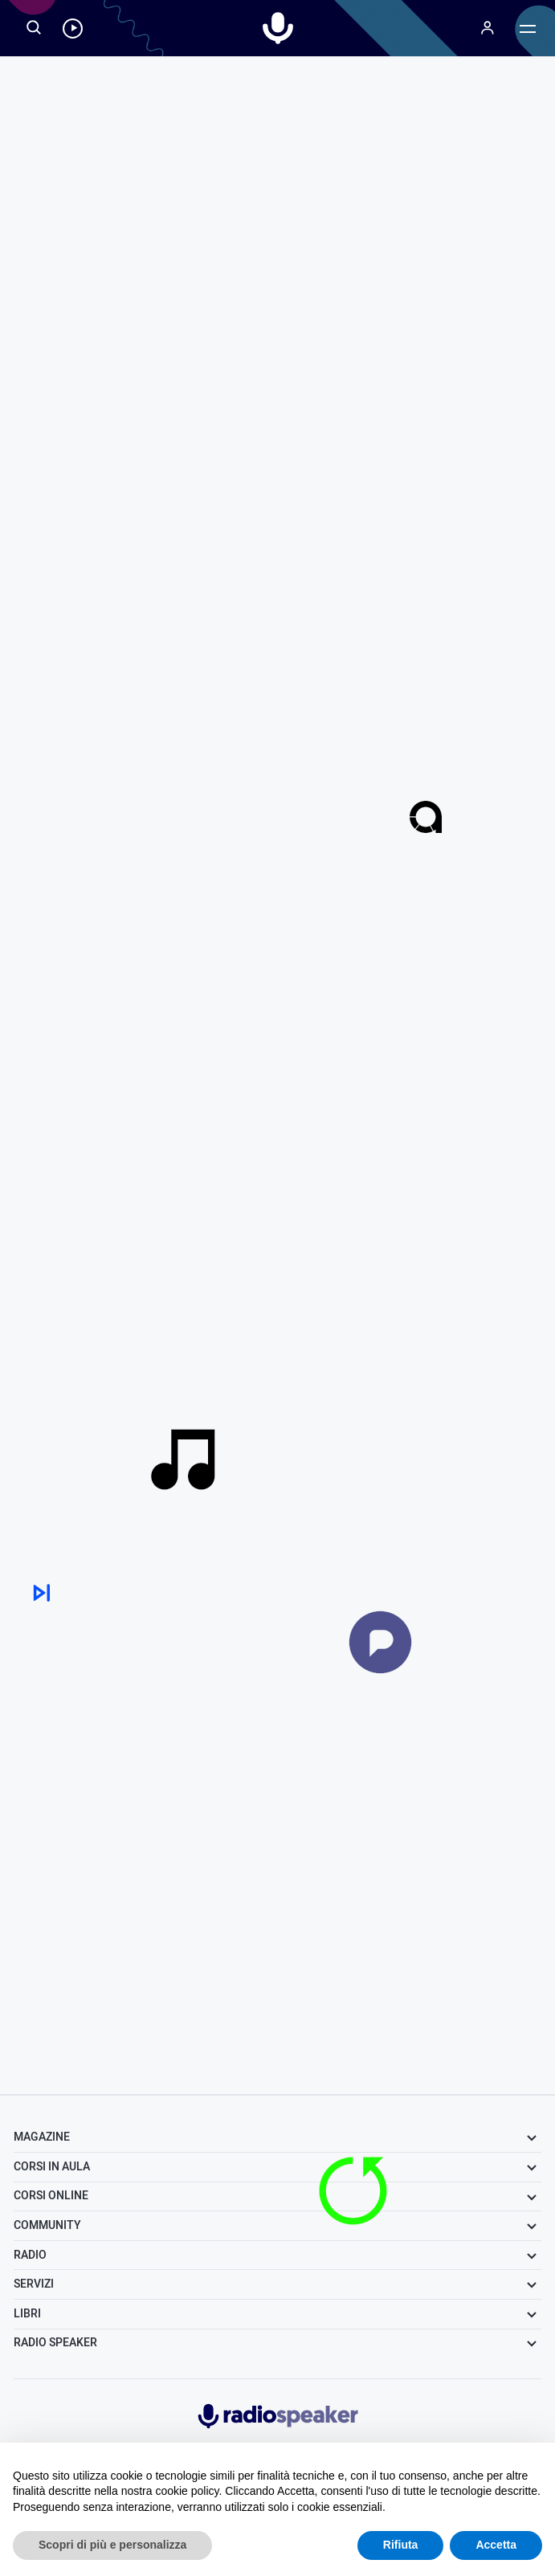 Image resolution: width=555 pixels, height=2576 pixels. I want to click on skip to the next track, so click(41, 1593).